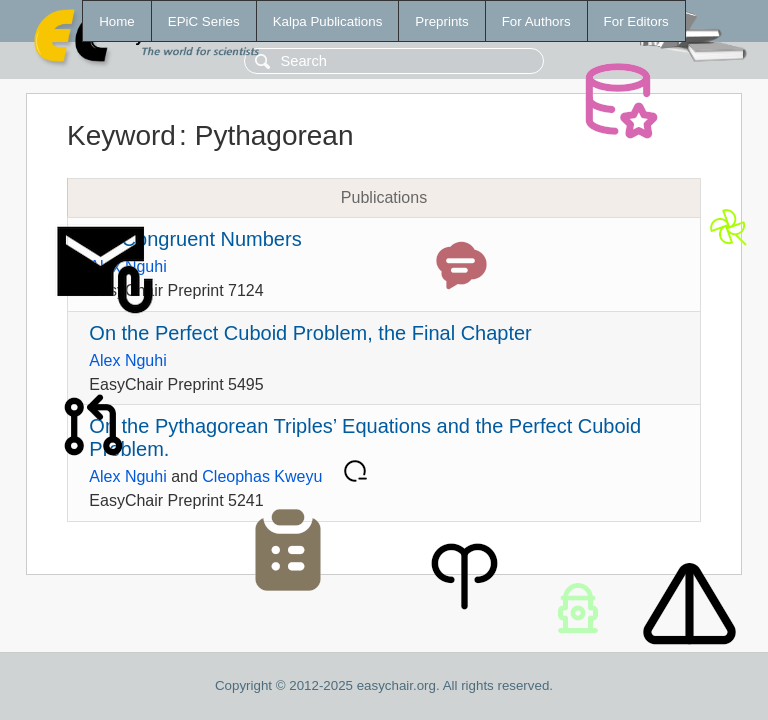  I want to click on indicates a playful or fun feature, so click(729, 228).